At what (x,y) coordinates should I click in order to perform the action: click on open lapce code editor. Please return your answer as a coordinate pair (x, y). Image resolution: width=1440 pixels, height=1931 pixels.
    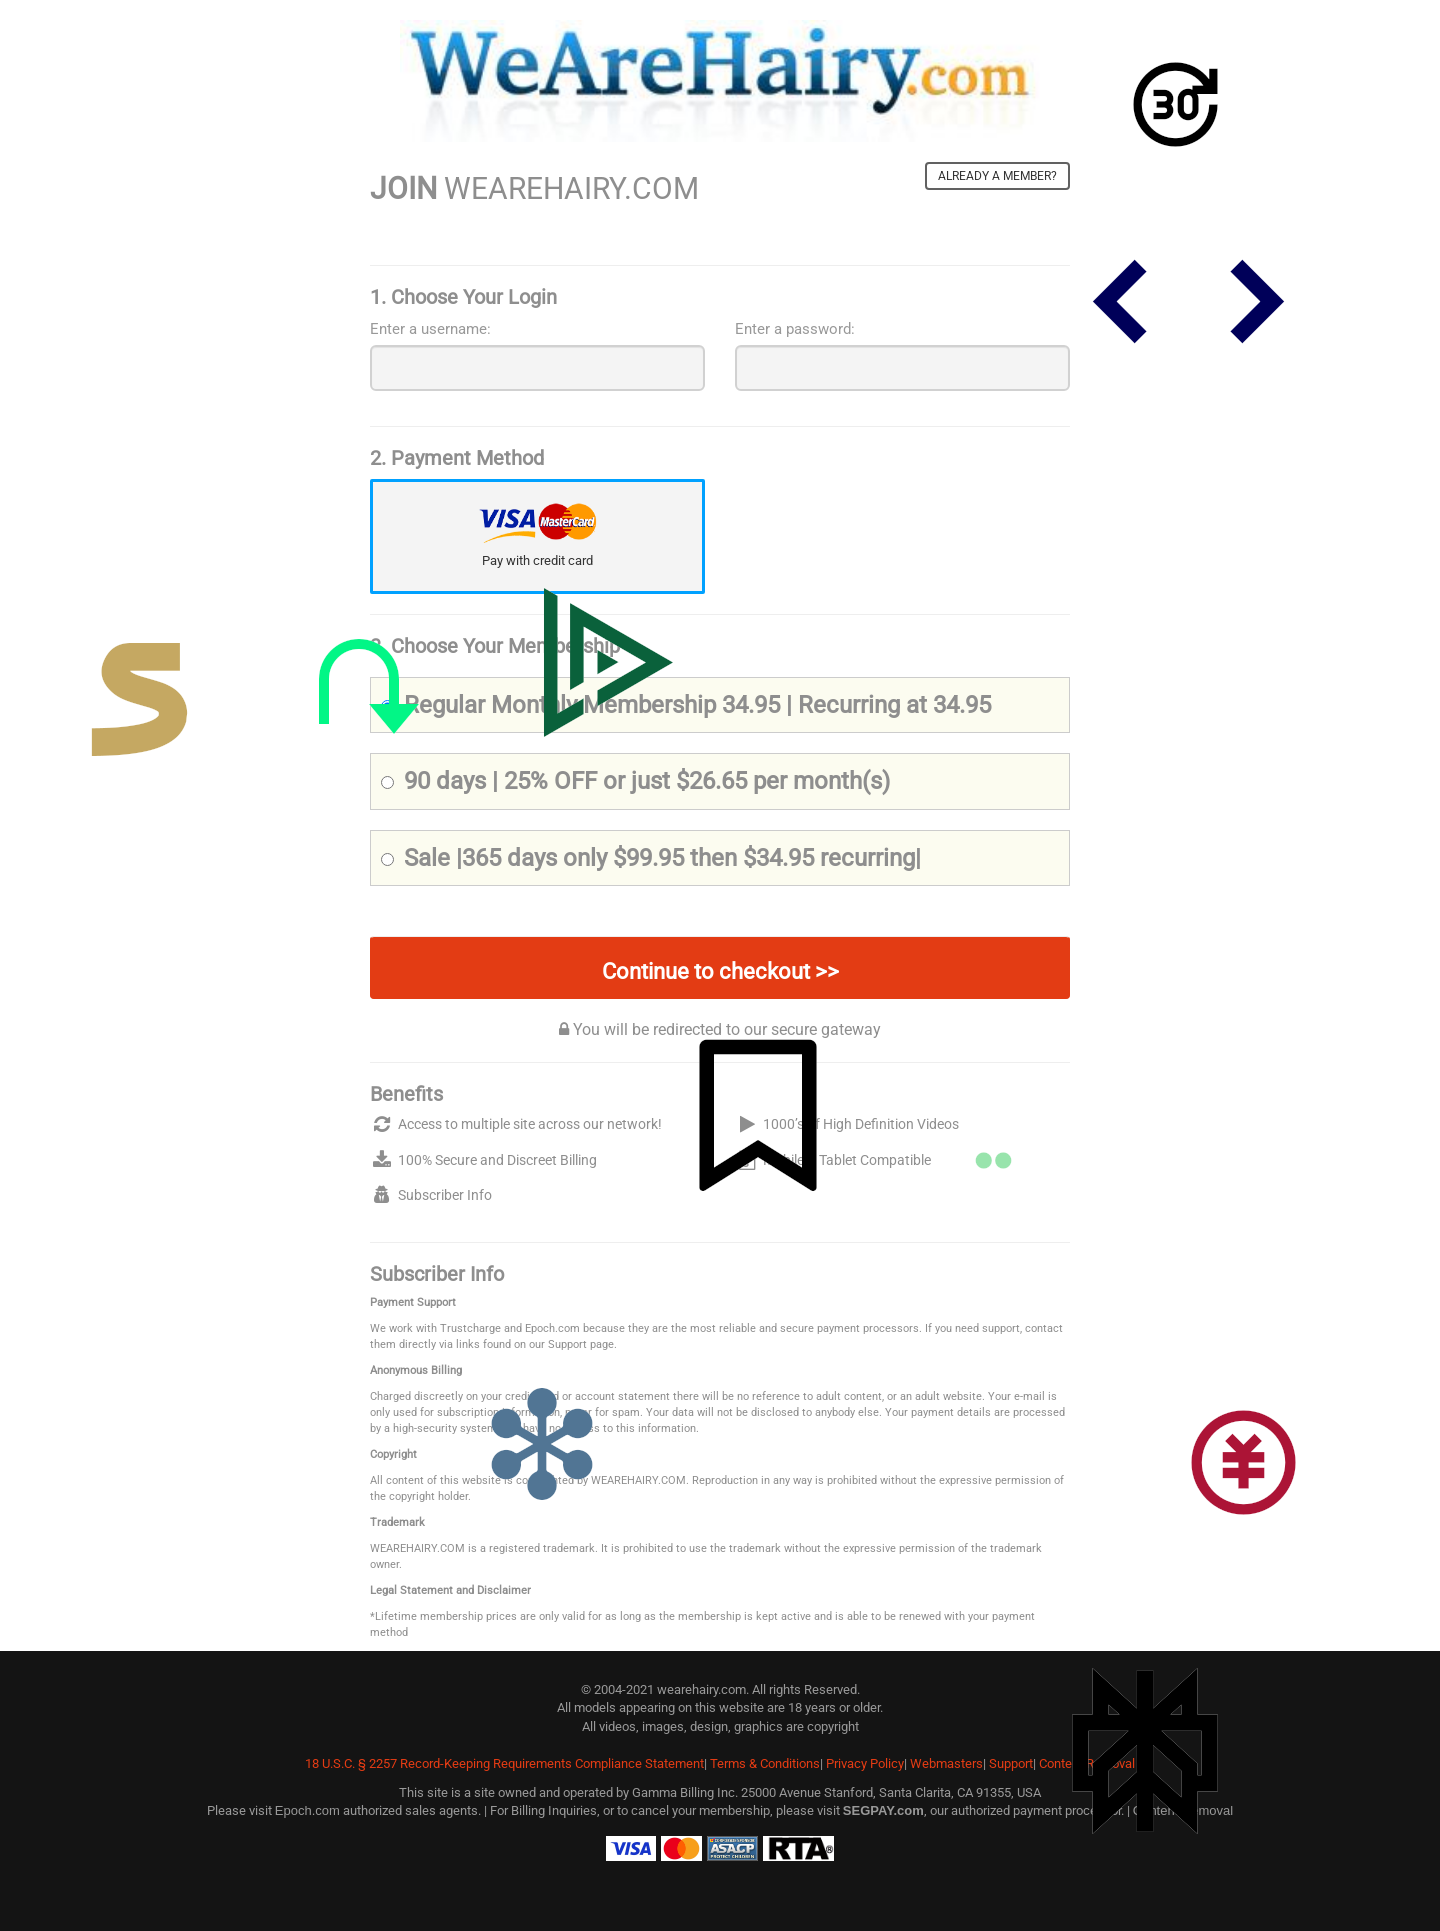
    Looking at the image, I should click on (608, 662).